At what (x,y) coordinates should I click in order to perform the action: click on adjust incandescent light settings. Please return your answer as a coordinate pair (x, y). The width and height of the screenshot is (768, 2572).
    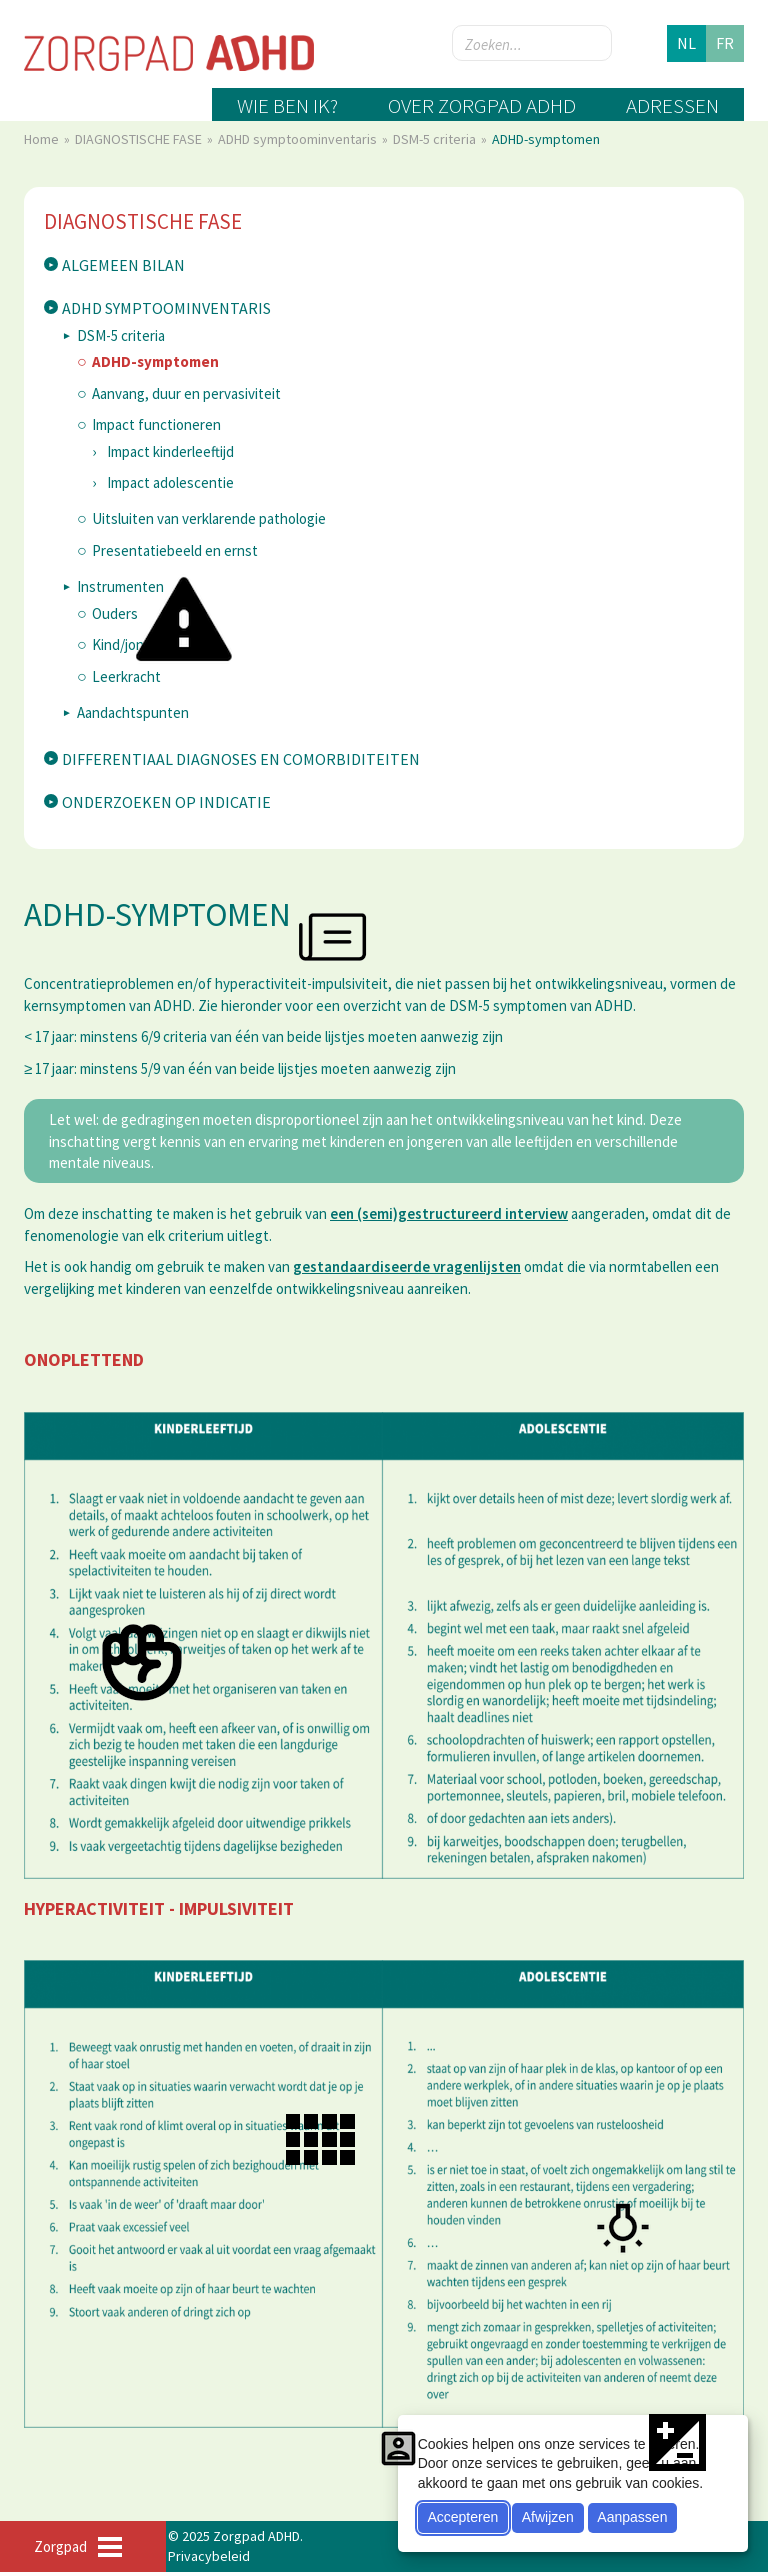
    Looking at the image, I should click on (623, 2227).